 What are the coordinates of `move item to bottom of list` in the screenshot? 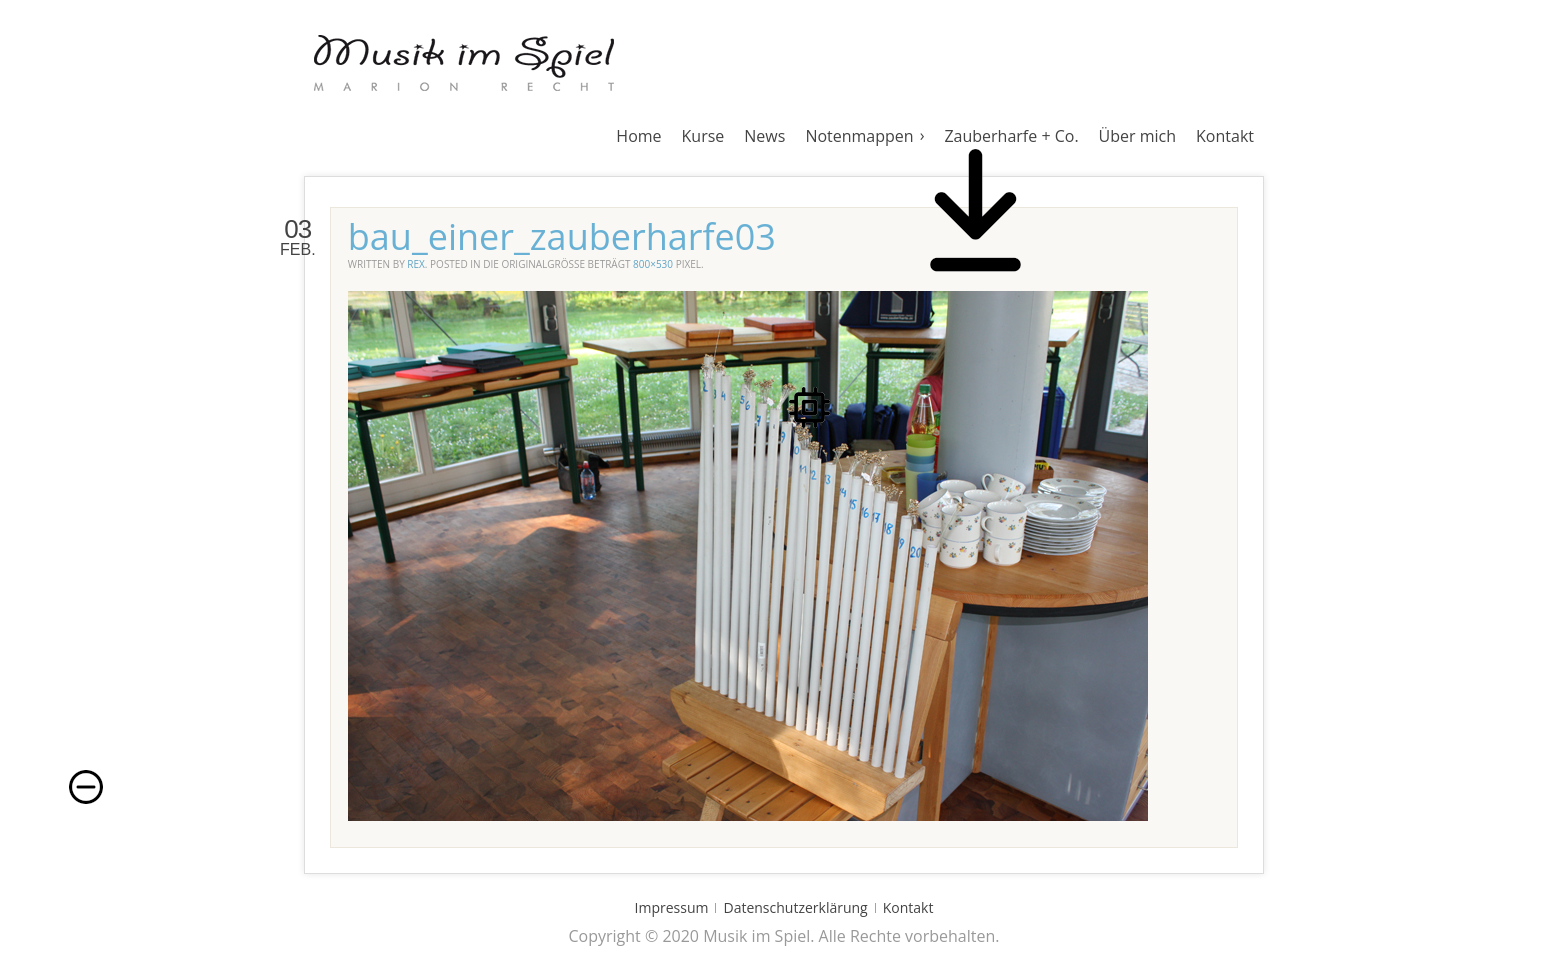 It's located at (975, 212).